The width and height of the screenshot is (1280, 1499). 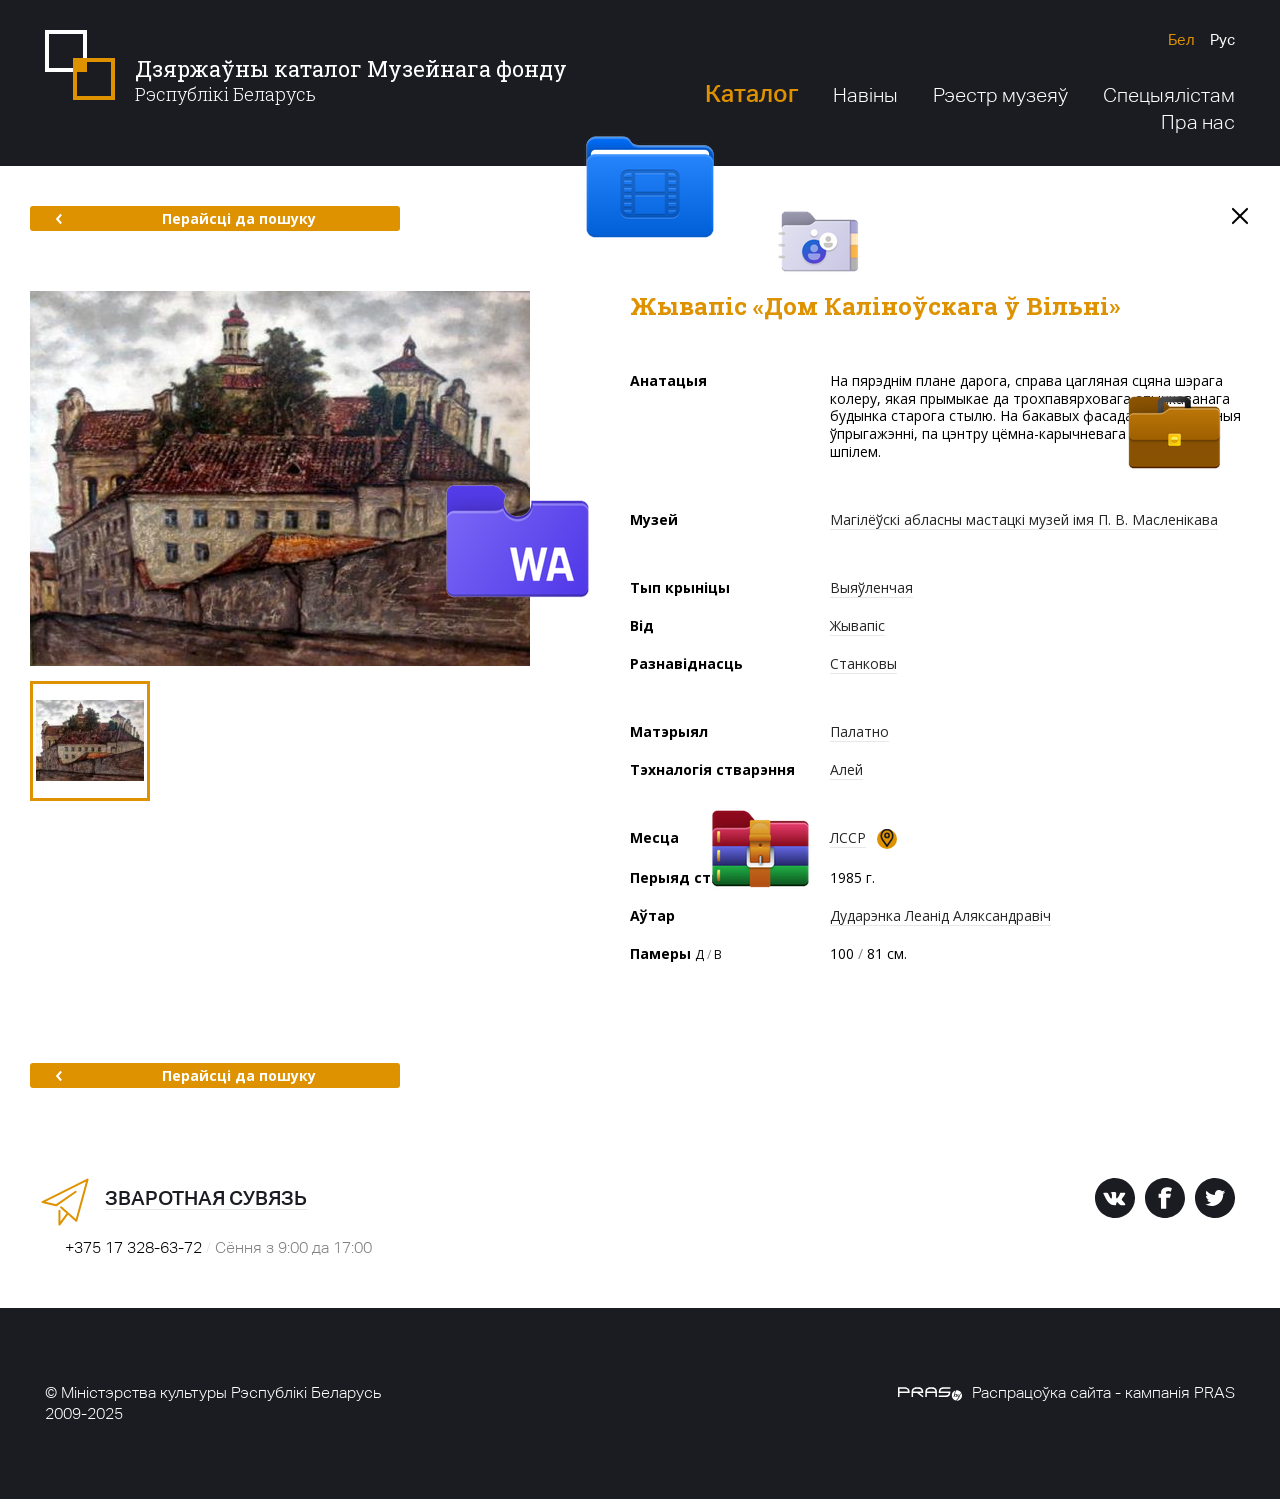 What do you see at coordinates (650, 187) in the screenshot?
I see `open your videos folder` at bounding box center [650, 187].